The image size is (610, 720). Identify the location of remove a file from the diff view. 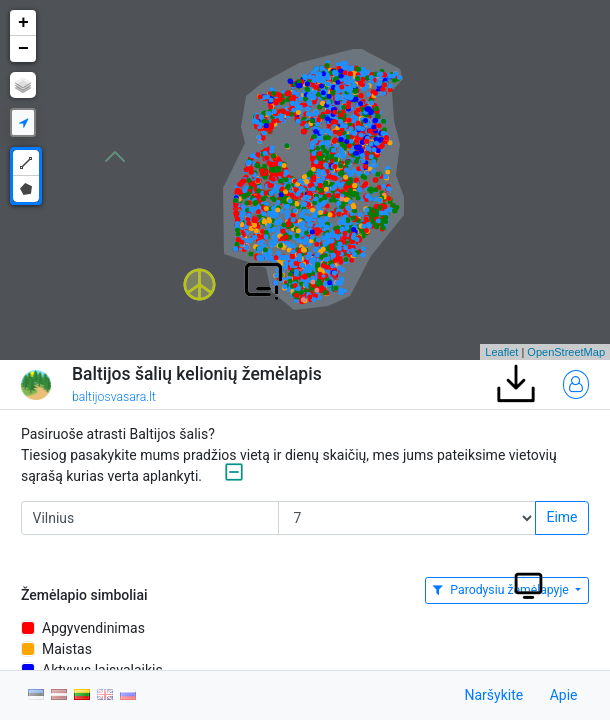
(234, 472).